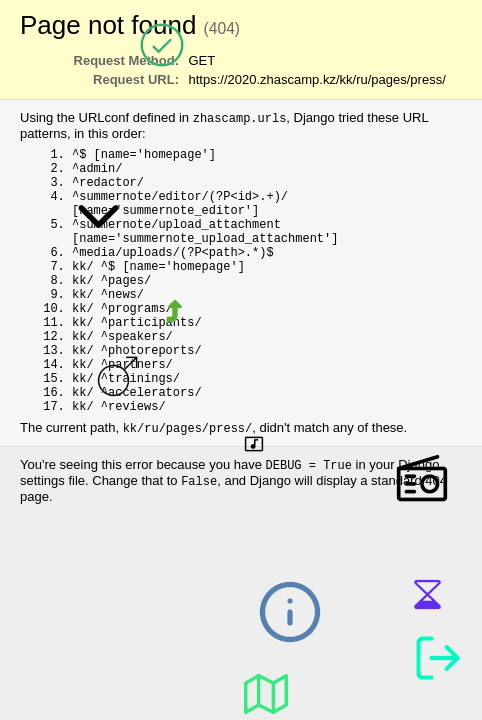 The width and height of the screenshot is (482, 720). What do you see at coordinates (427, 594) in the screenshot?
I see `indicates time is running low` at bounding box center [427, 594].